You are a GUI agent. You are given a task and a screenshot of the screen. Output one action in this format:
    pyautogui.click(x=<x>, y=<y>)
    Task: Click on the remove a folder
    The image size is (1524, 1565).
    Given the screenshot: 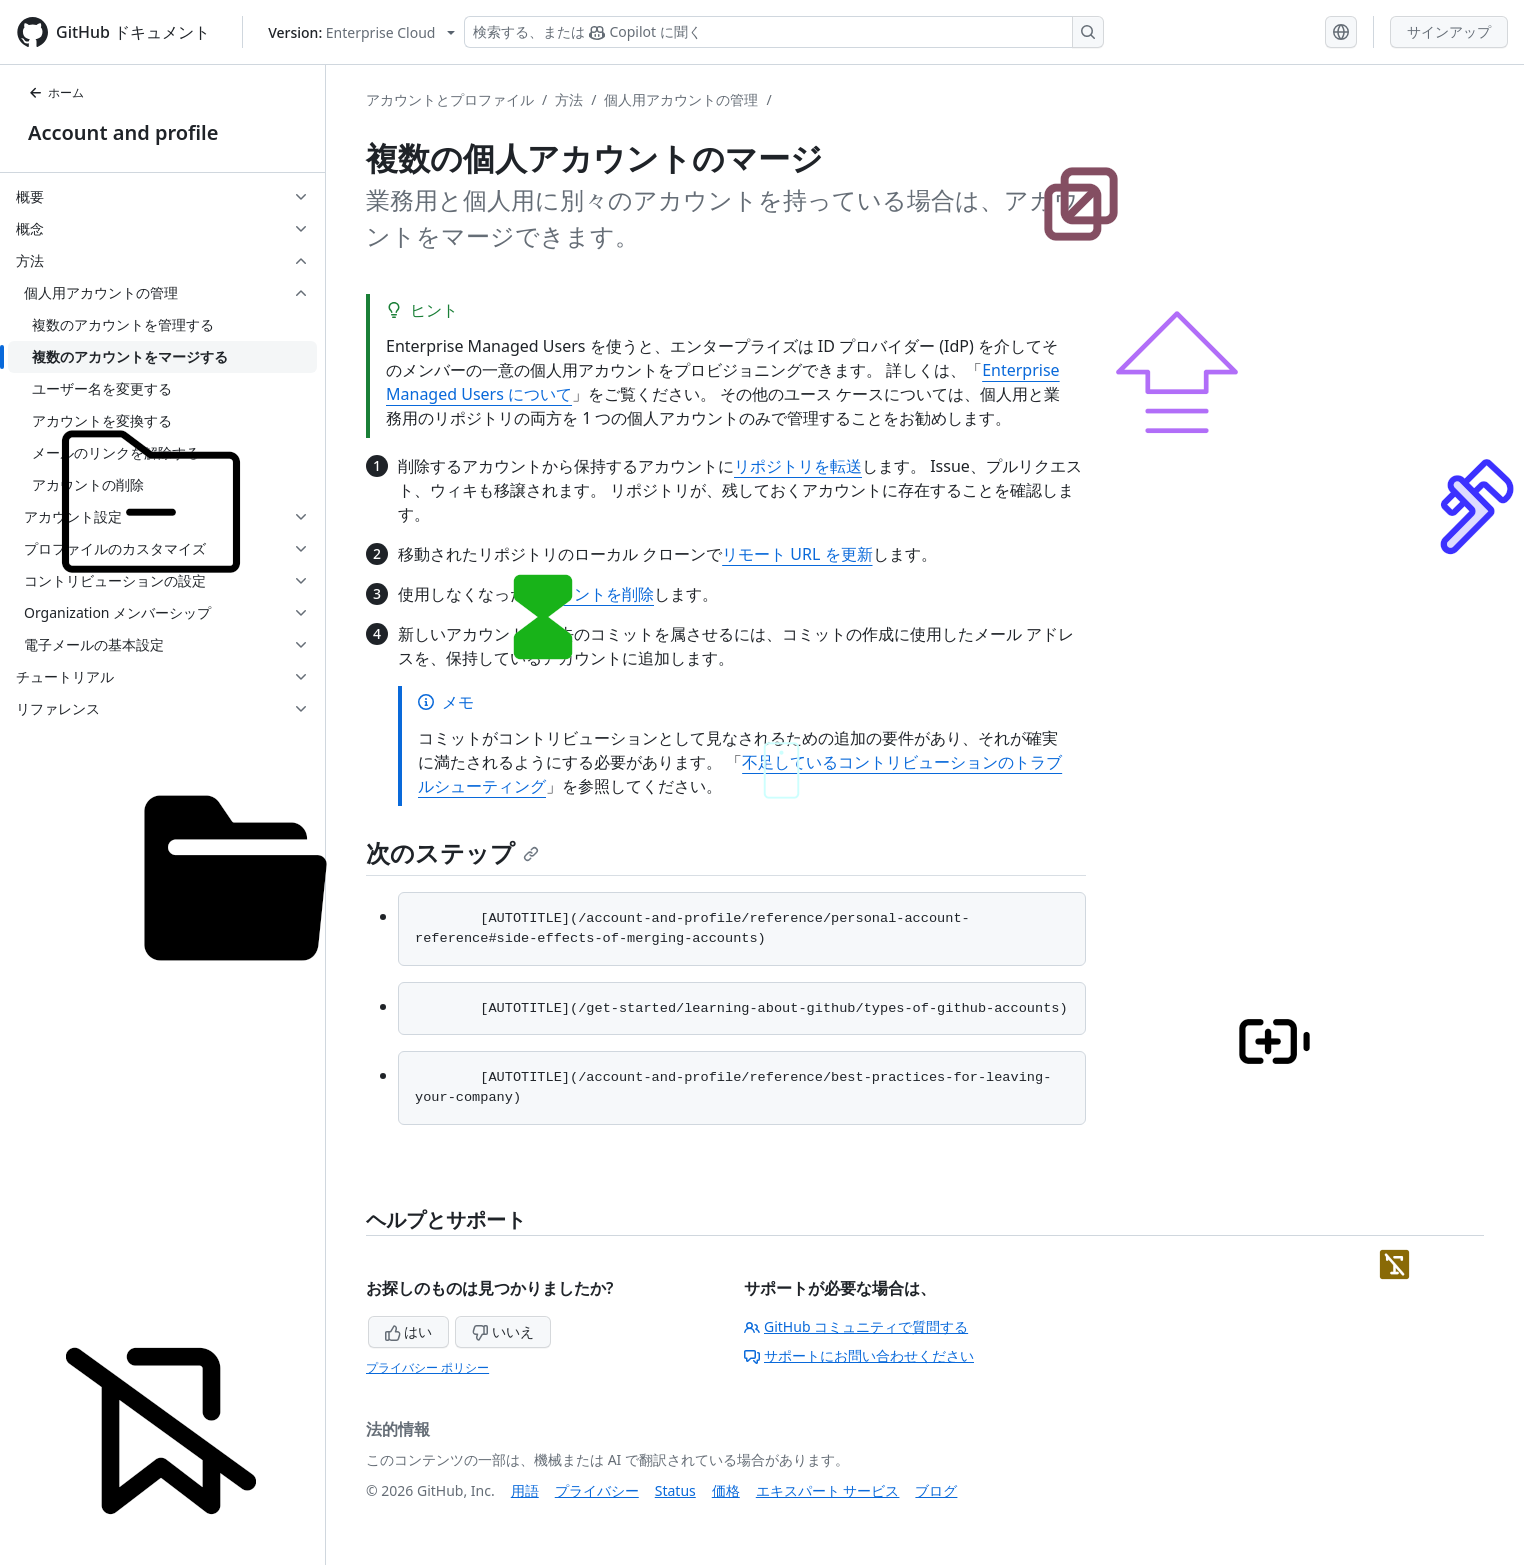 What is the action you would take?
    pyautogui.click(x=151, y=498)
    